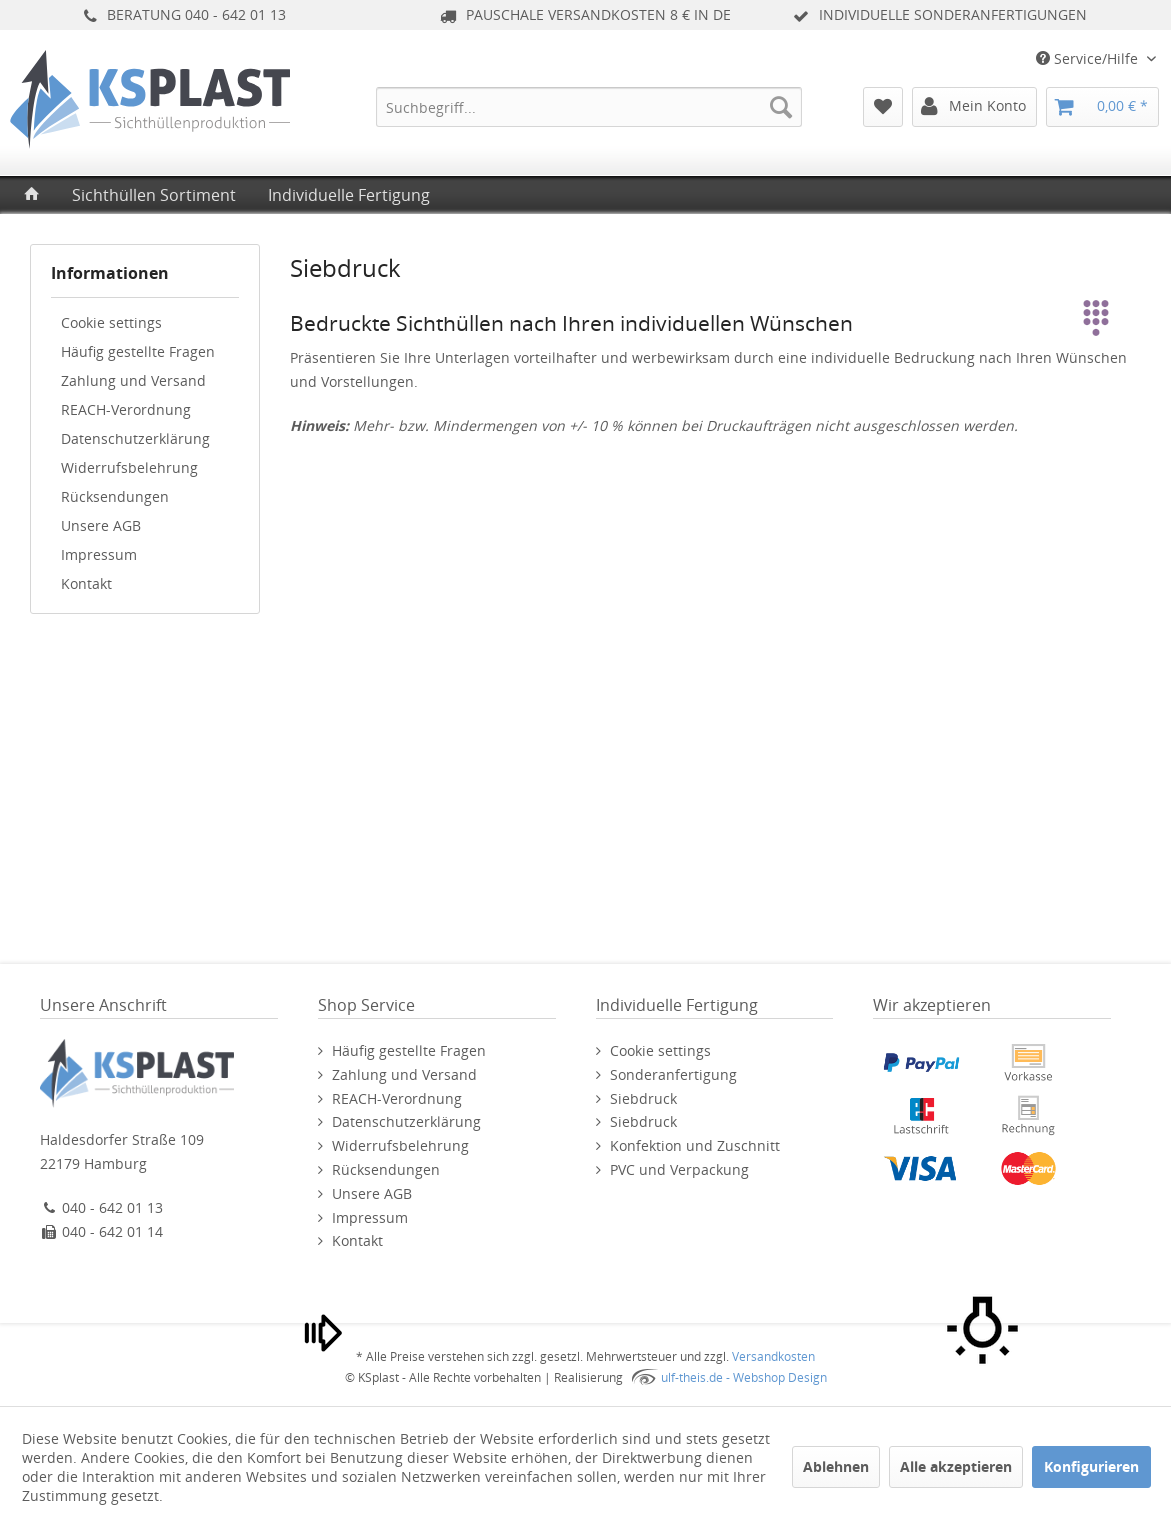  Describe the element at coordinates (1096, 318) in the screenshot. I see `open the phone dial pad` at that location.